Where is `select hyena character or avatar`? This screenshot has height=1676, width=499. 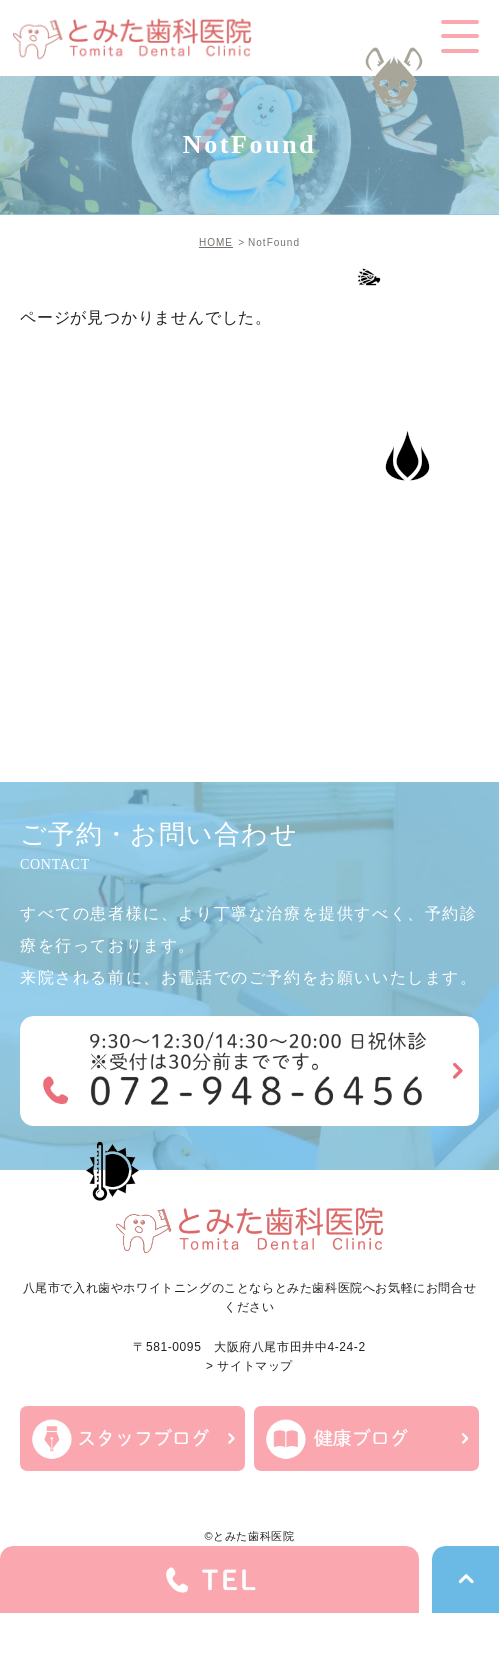
select hyena character or avatar is located at coordinates (394, 78).